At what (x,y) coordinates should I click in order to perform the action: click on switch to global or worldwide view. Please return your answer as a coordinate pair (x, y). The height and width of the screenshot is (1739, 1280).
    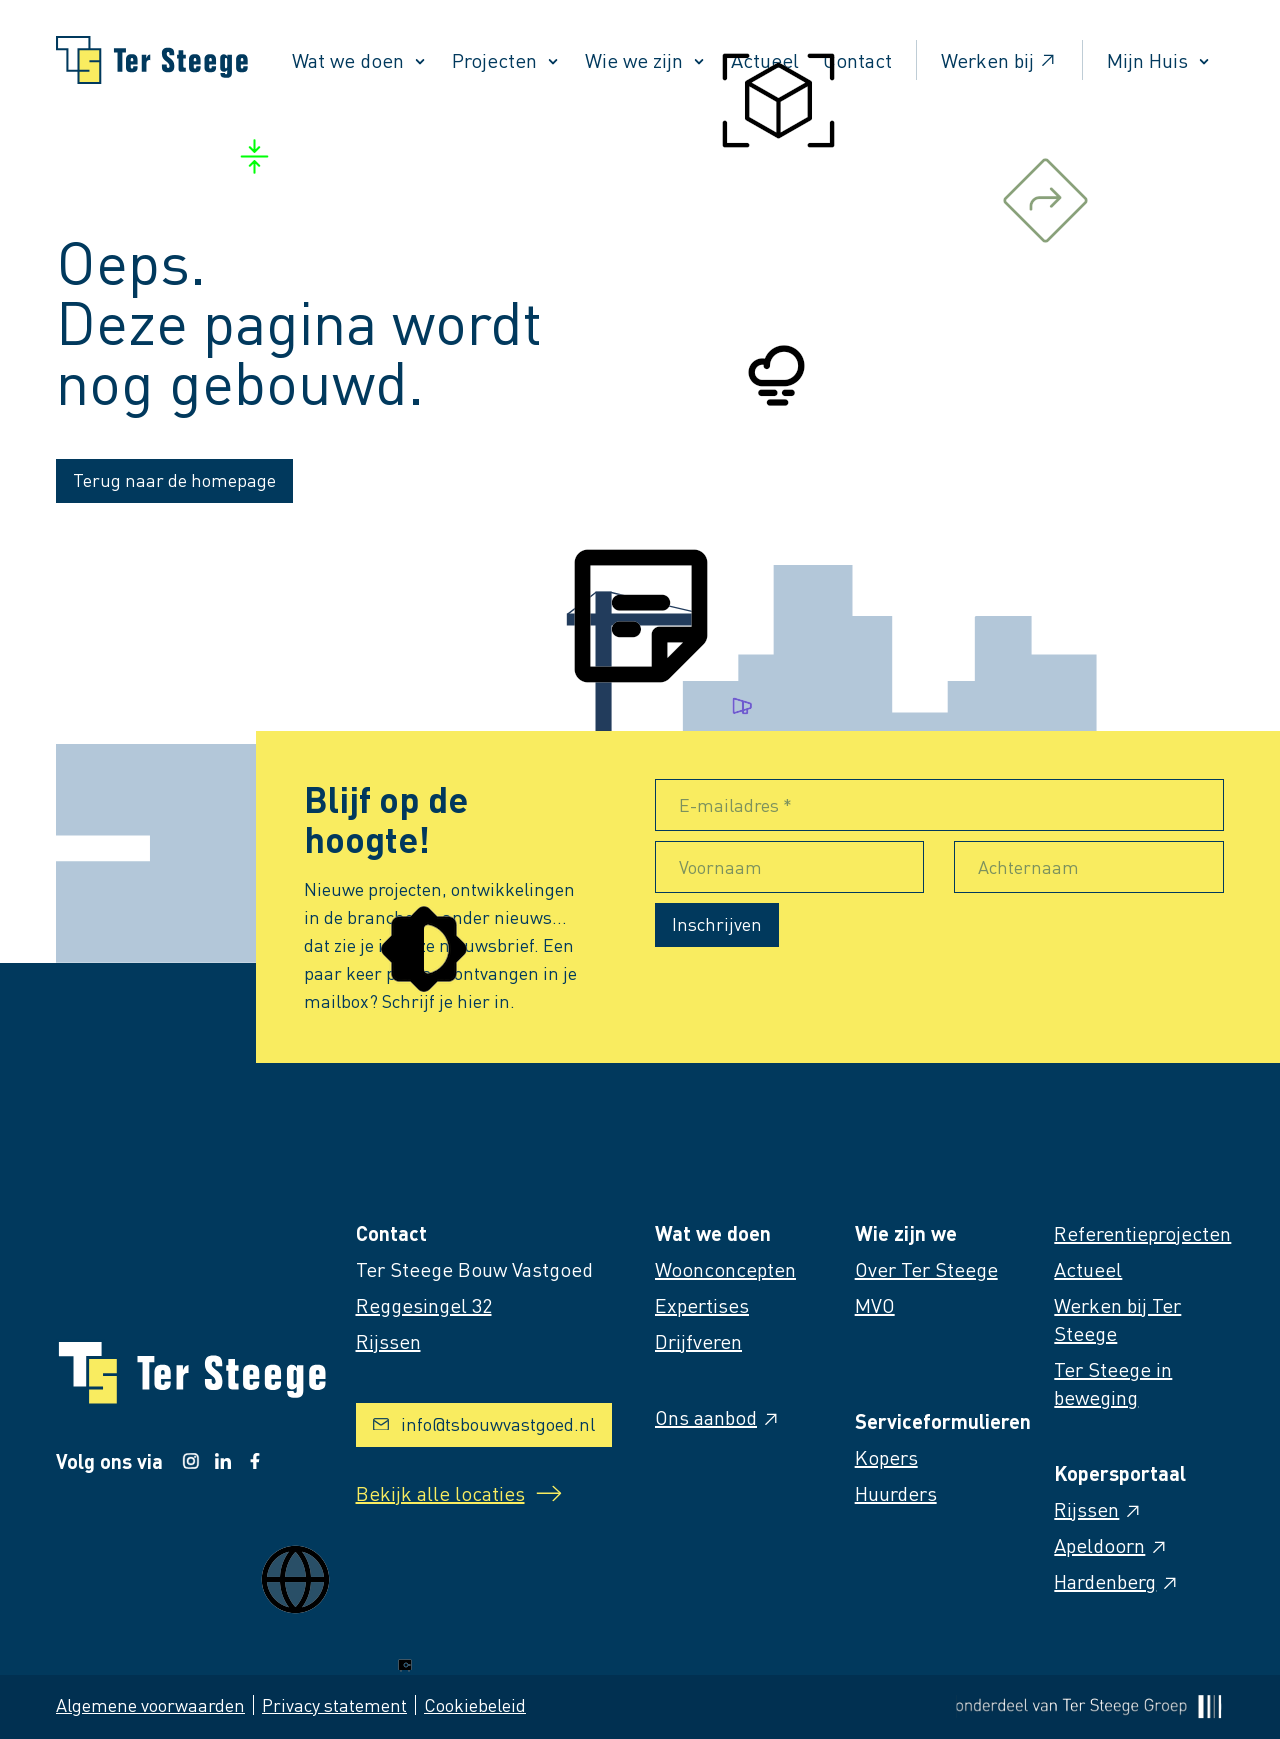
    Looking at the image, I should click on (295, 1579).